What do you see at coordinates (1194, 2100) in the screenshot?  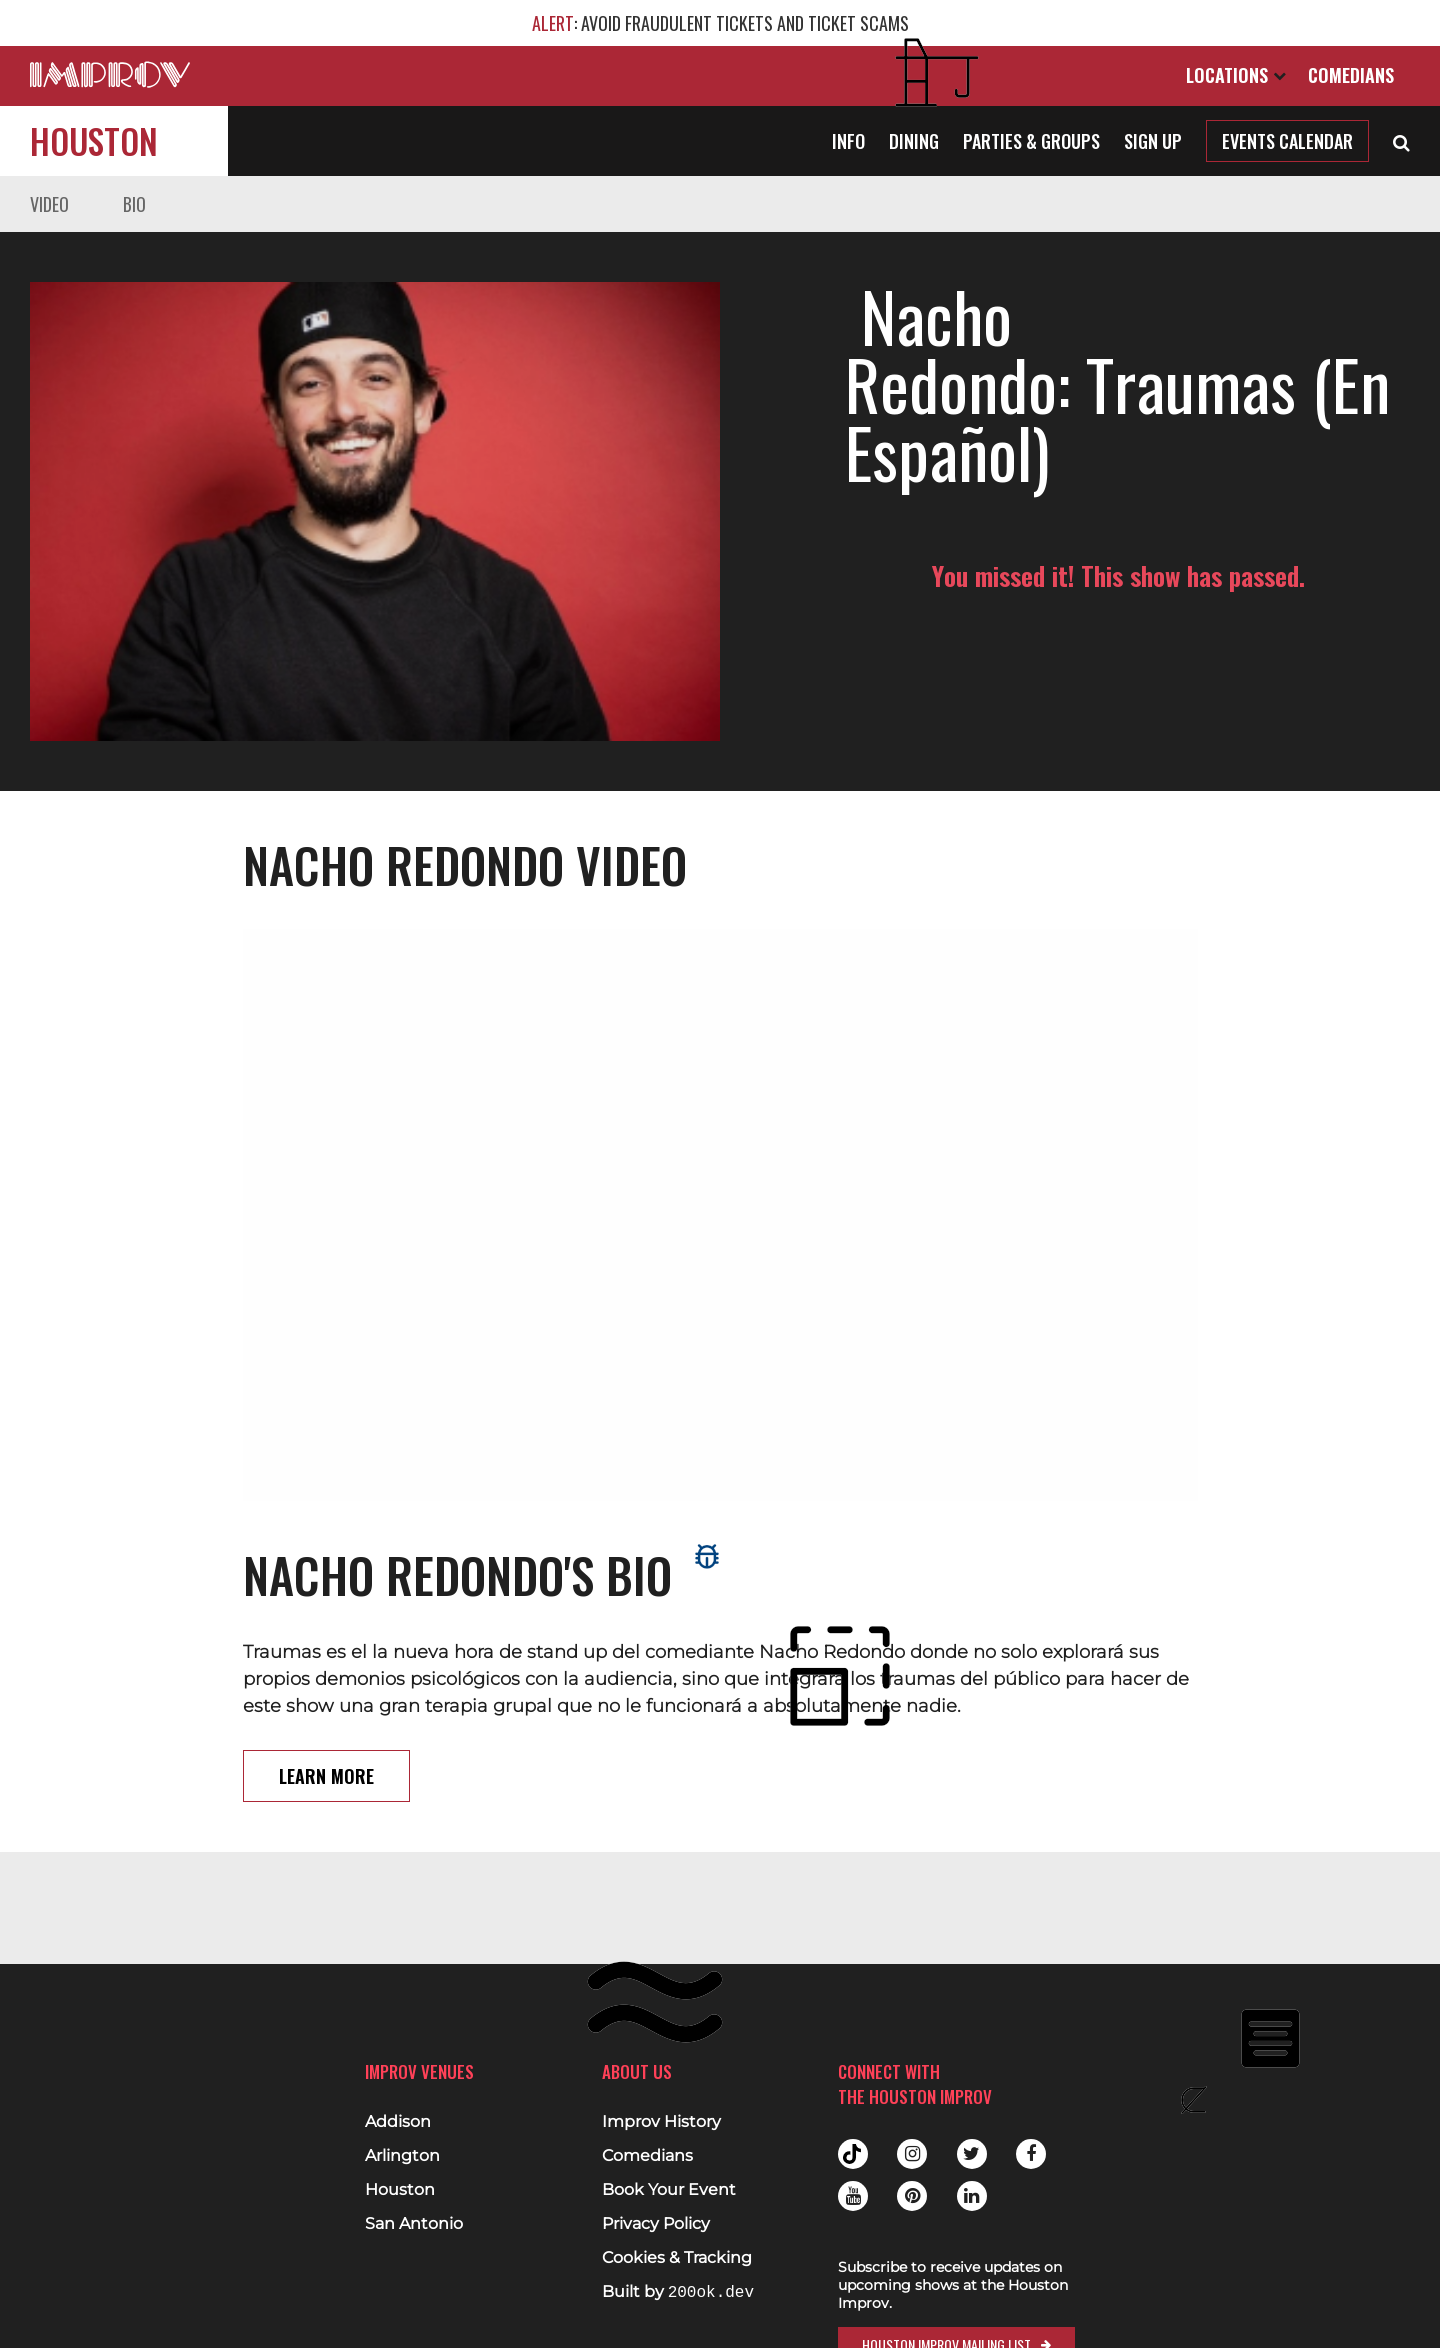 I see `indicates a set is not a subset of another in mathematical notation` at bounding box center [1194, 2100].